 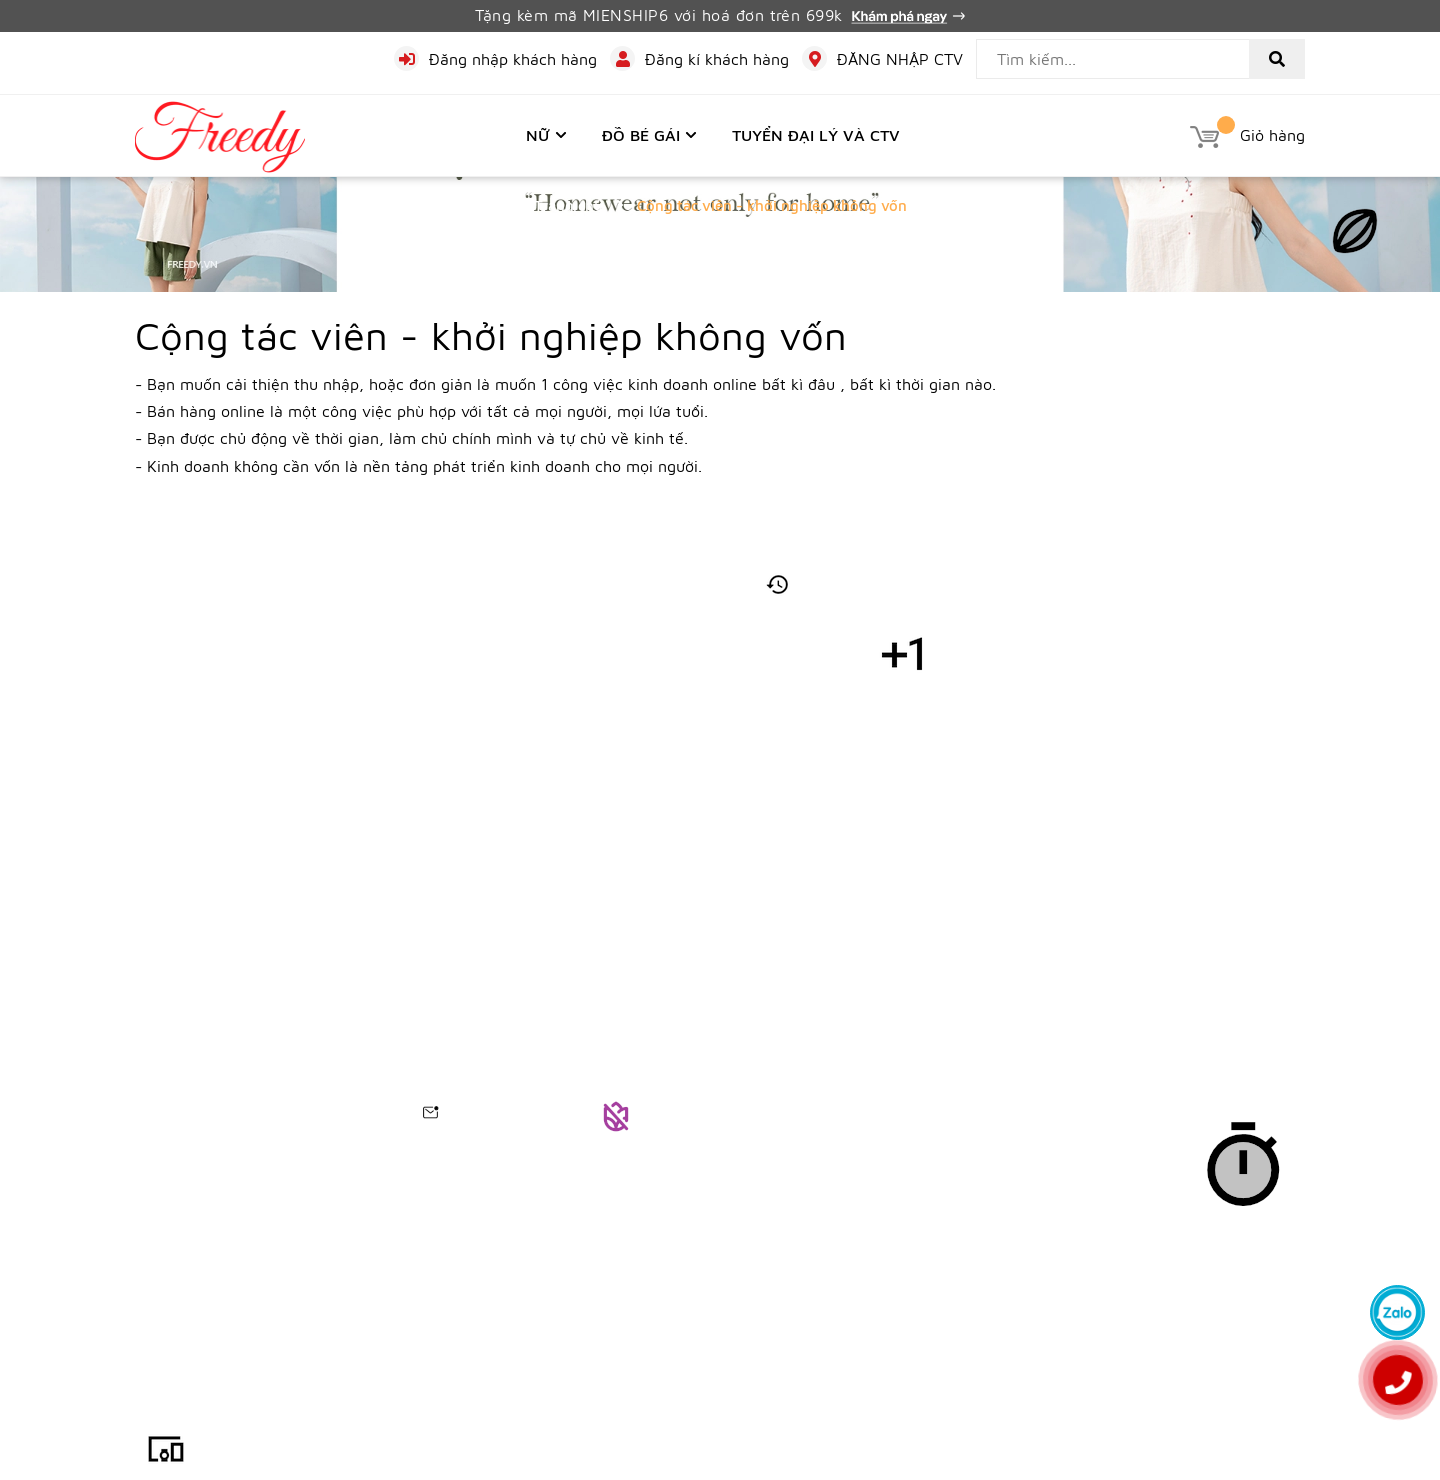 I want to click on access rugby sports content or scores, so click(x=1355, y=231).